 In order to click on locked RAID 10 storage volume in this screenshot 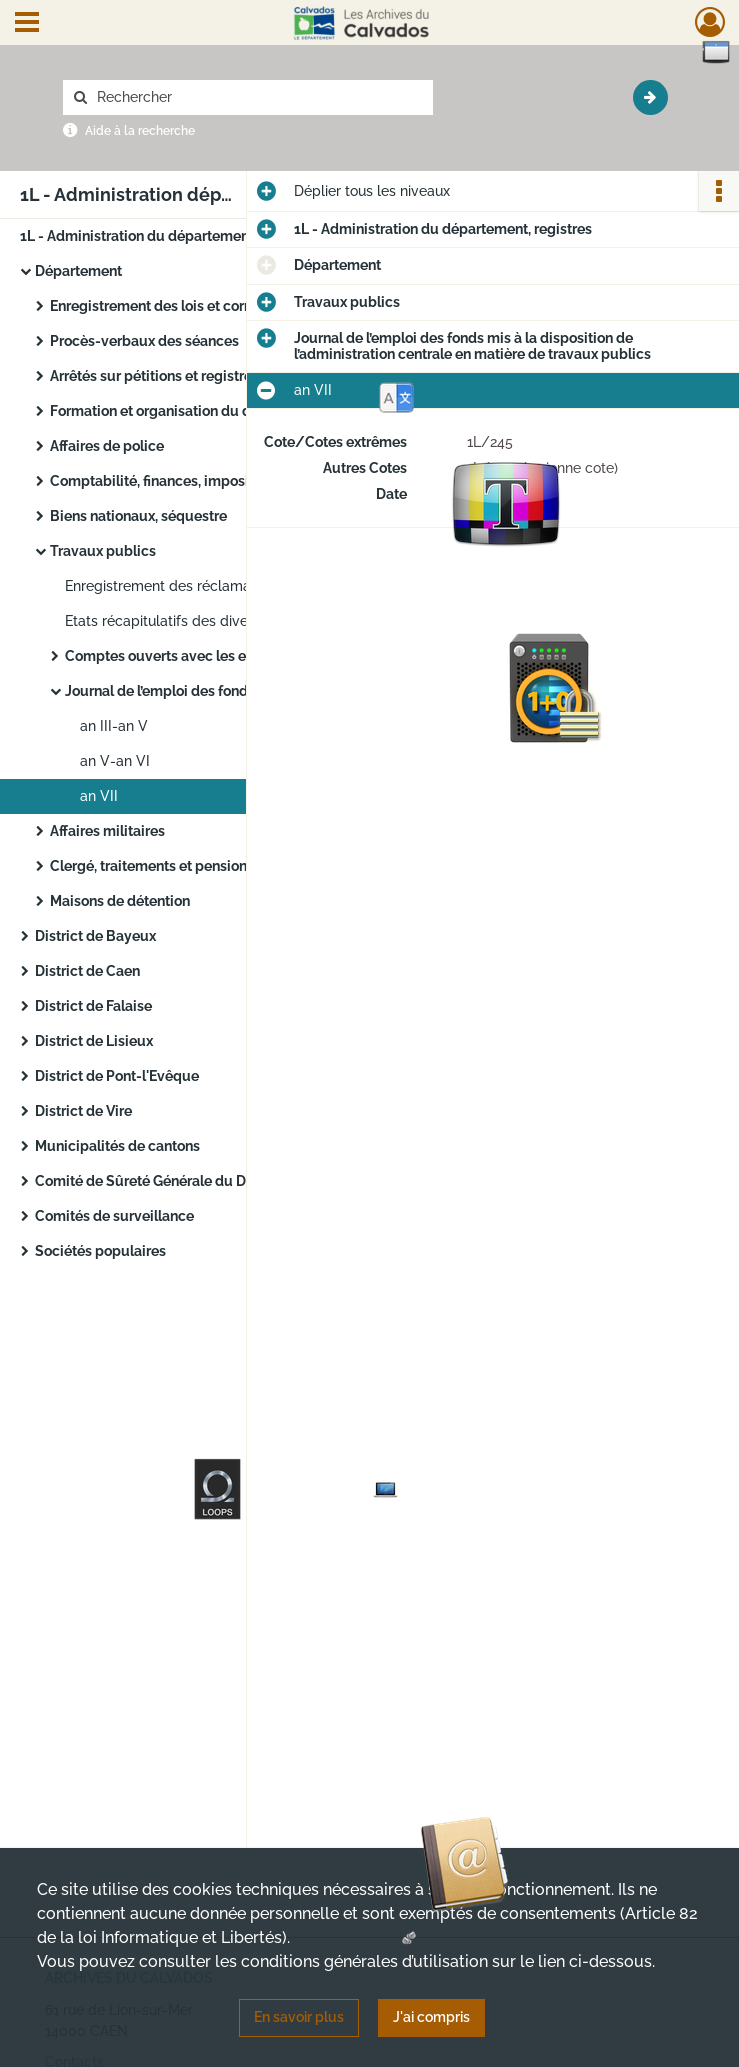, I will do `click(549, 688)`.